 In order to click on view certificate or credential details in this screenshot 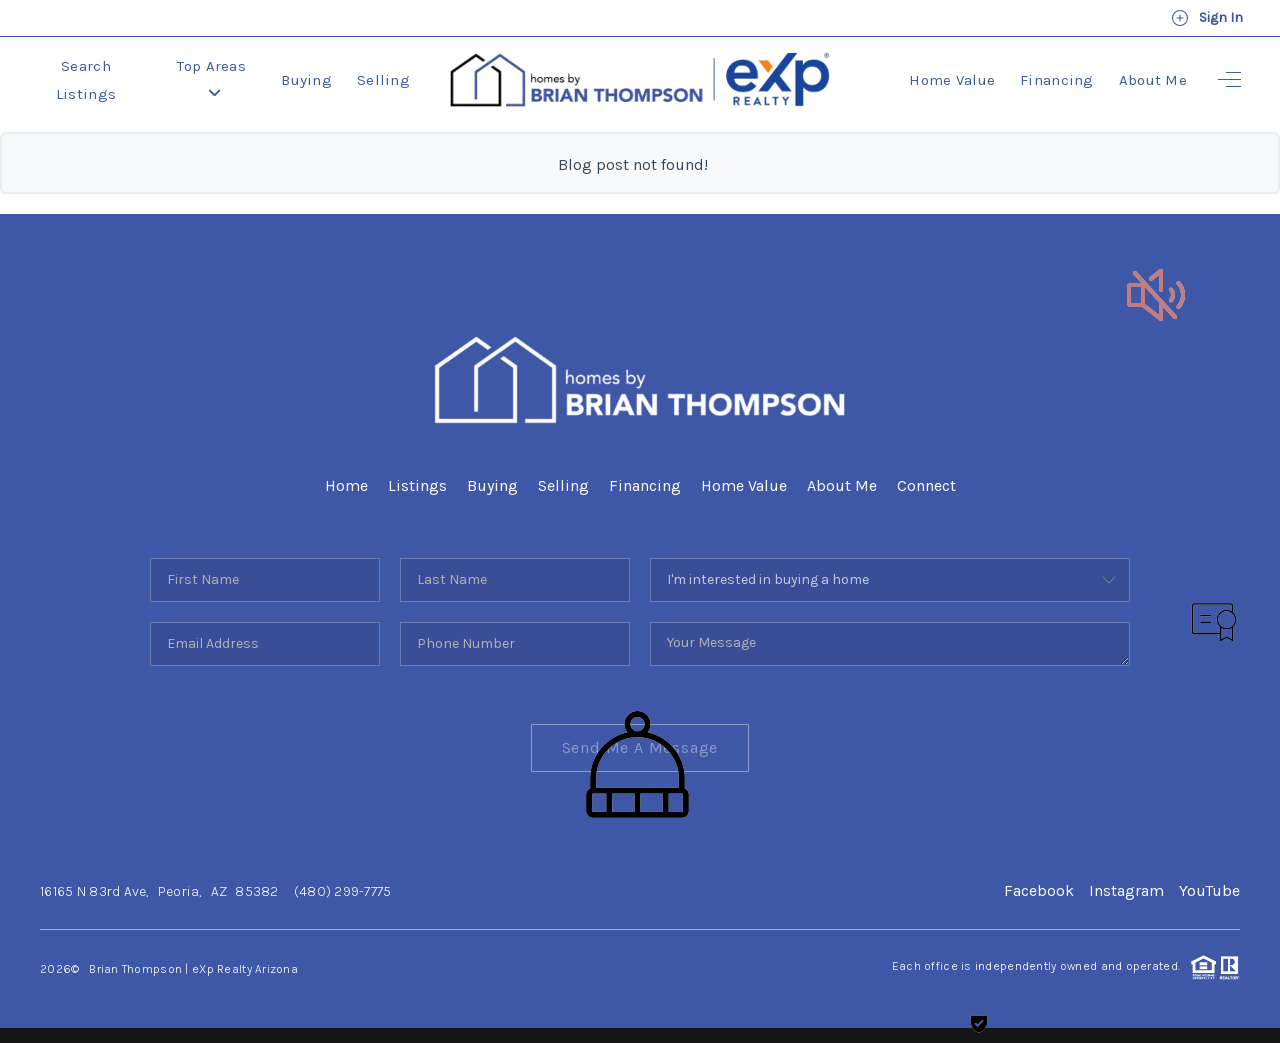, I will do `click(1212, 620)`.